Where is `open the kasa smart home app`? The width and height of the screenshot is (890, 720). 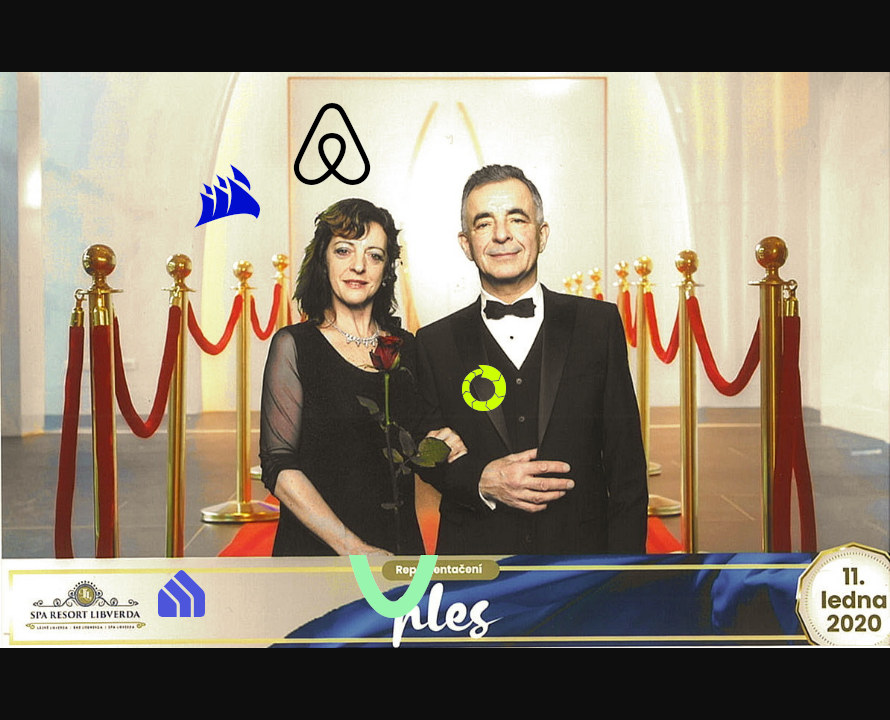 open the kasa smart home app is located at coordinates (181, 593).